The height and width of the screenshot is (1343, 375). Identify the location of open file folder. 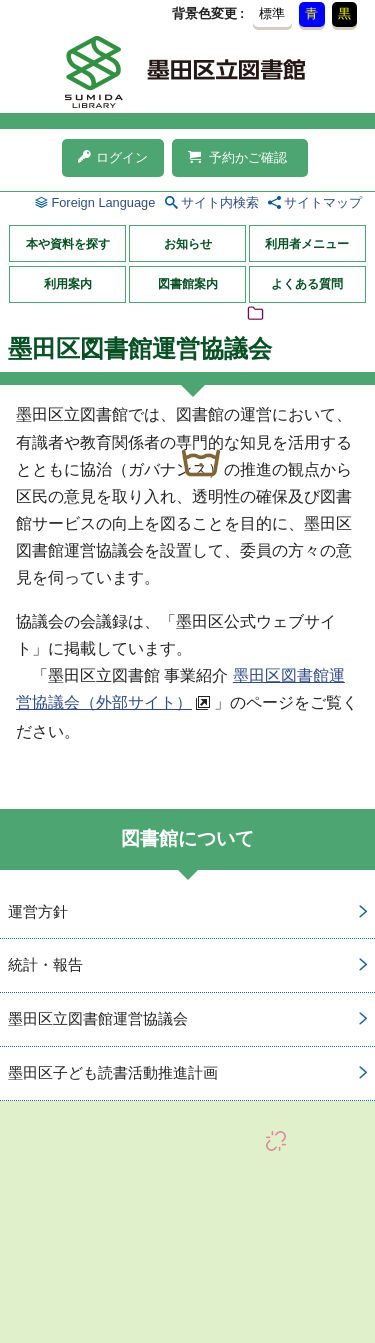
(255, 313).